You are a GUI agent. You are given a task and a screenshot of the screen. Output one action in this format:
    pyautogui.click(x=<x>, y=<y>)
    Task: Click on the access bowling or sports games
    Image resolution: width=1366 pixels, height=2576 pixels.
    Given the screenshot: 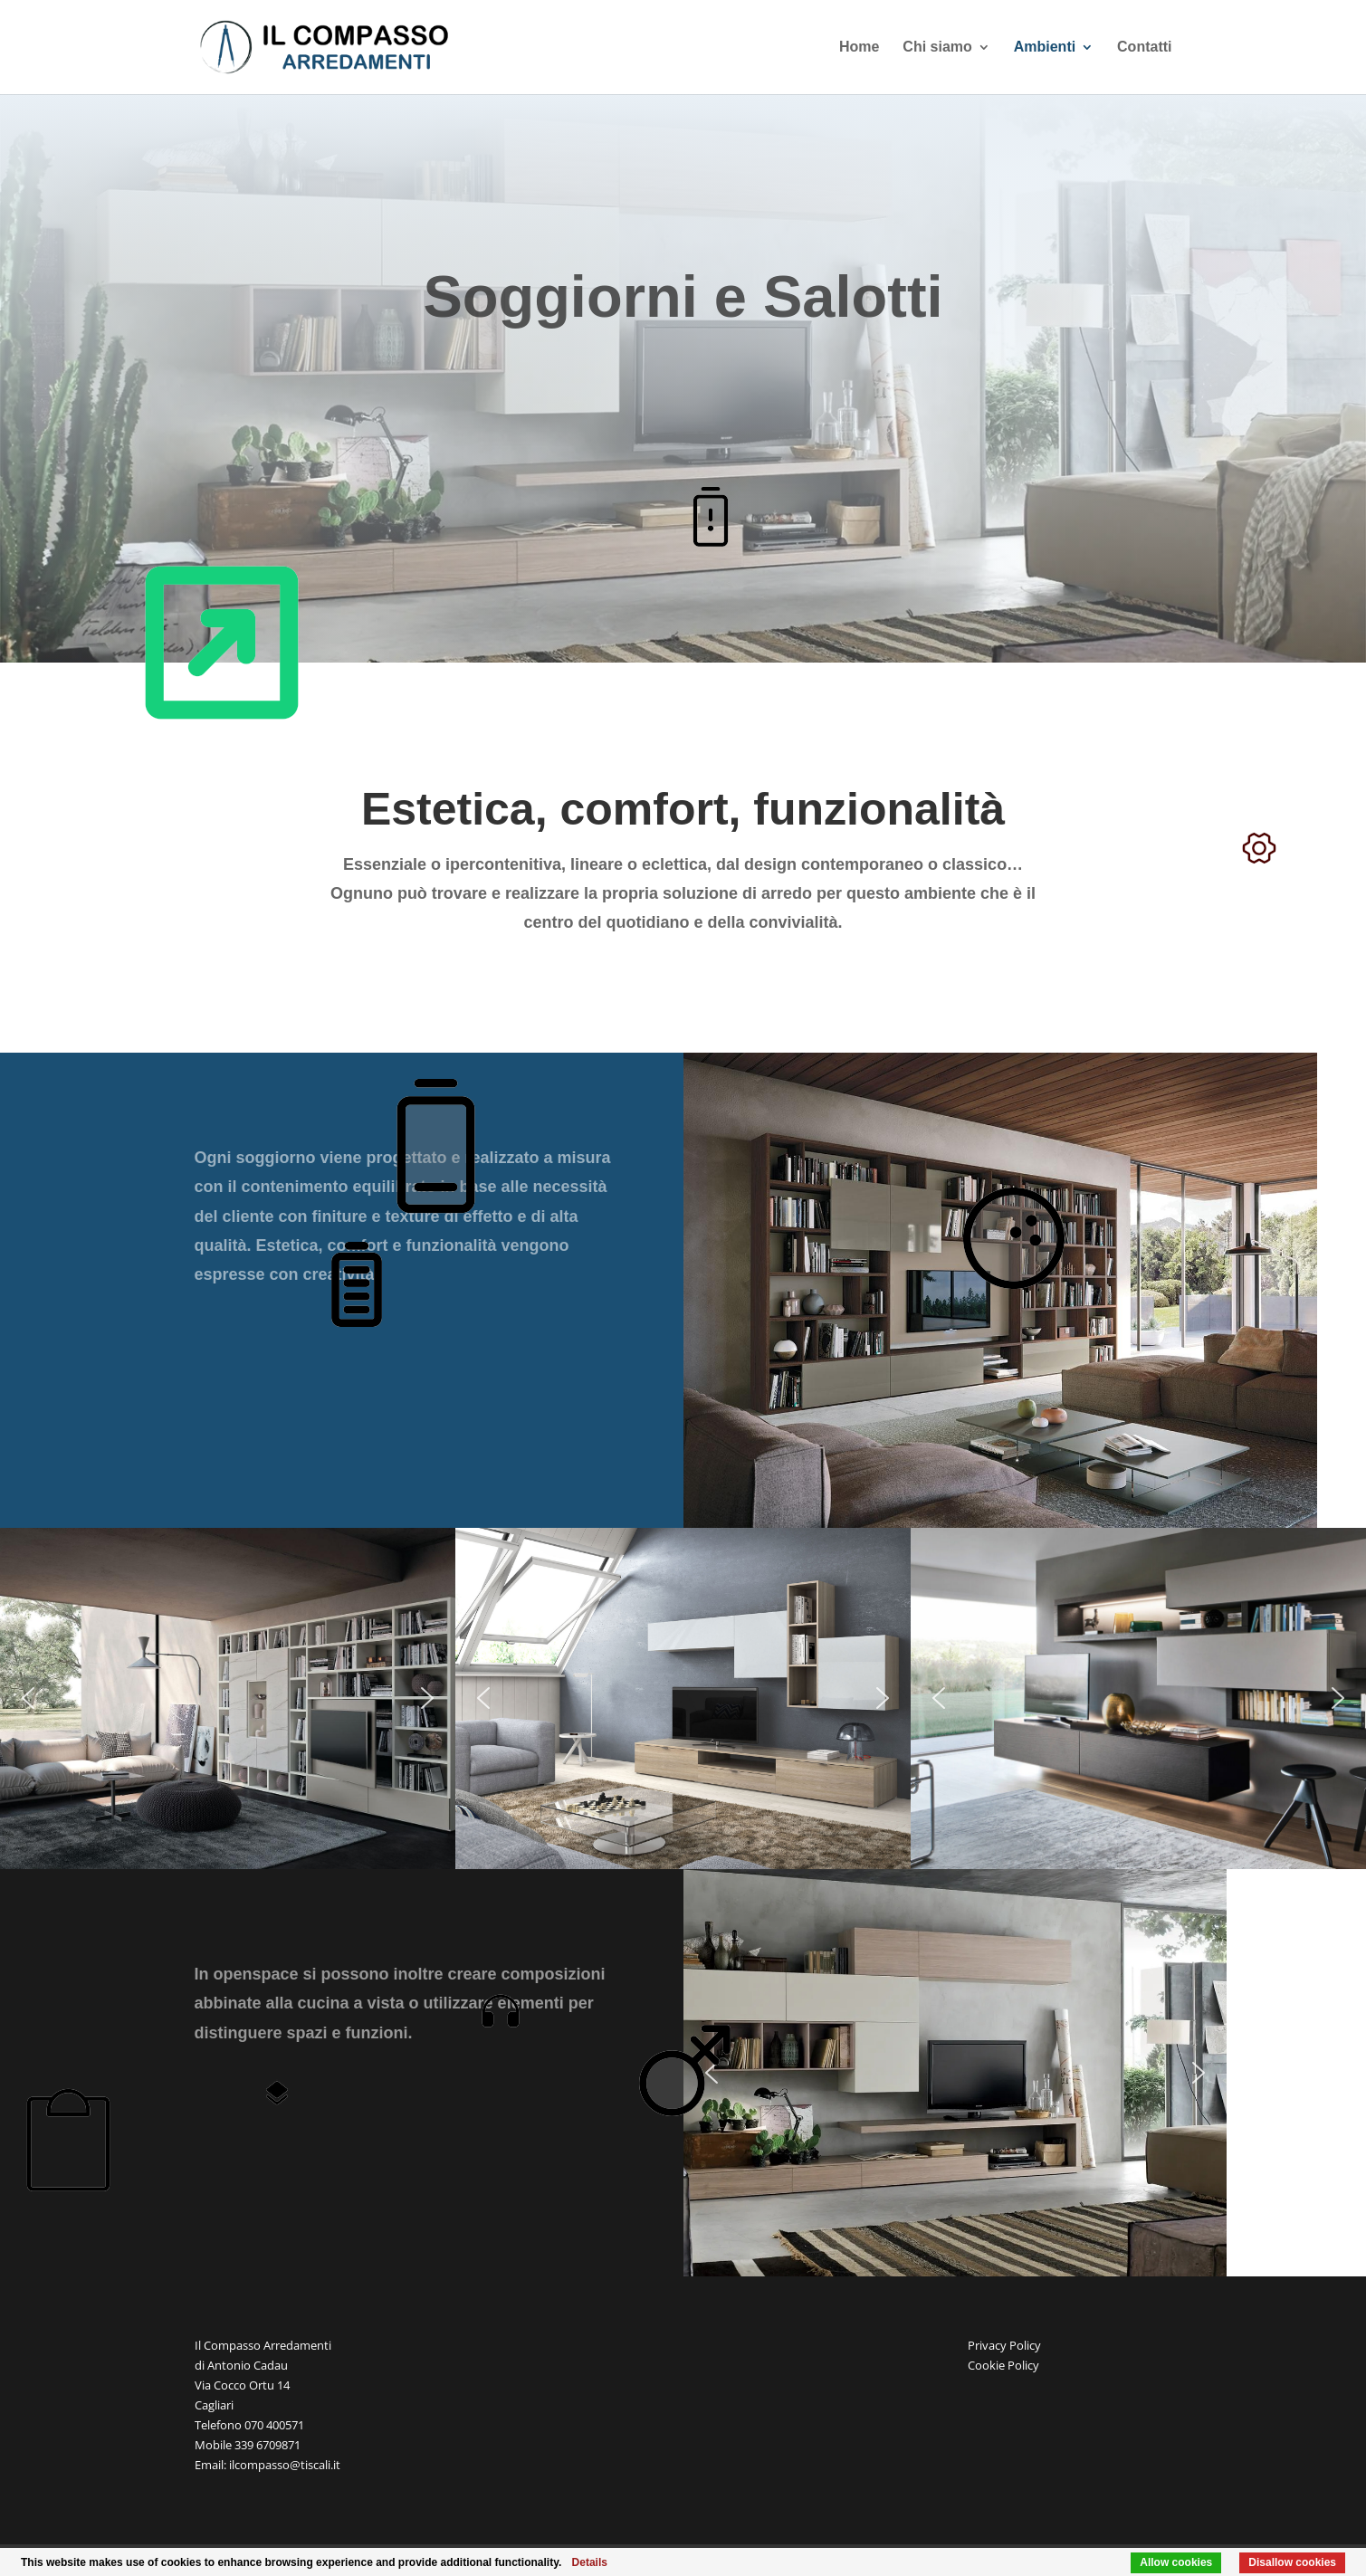 What is the action you would take?
    pyautogui.click(x=1014, y=1238)
    